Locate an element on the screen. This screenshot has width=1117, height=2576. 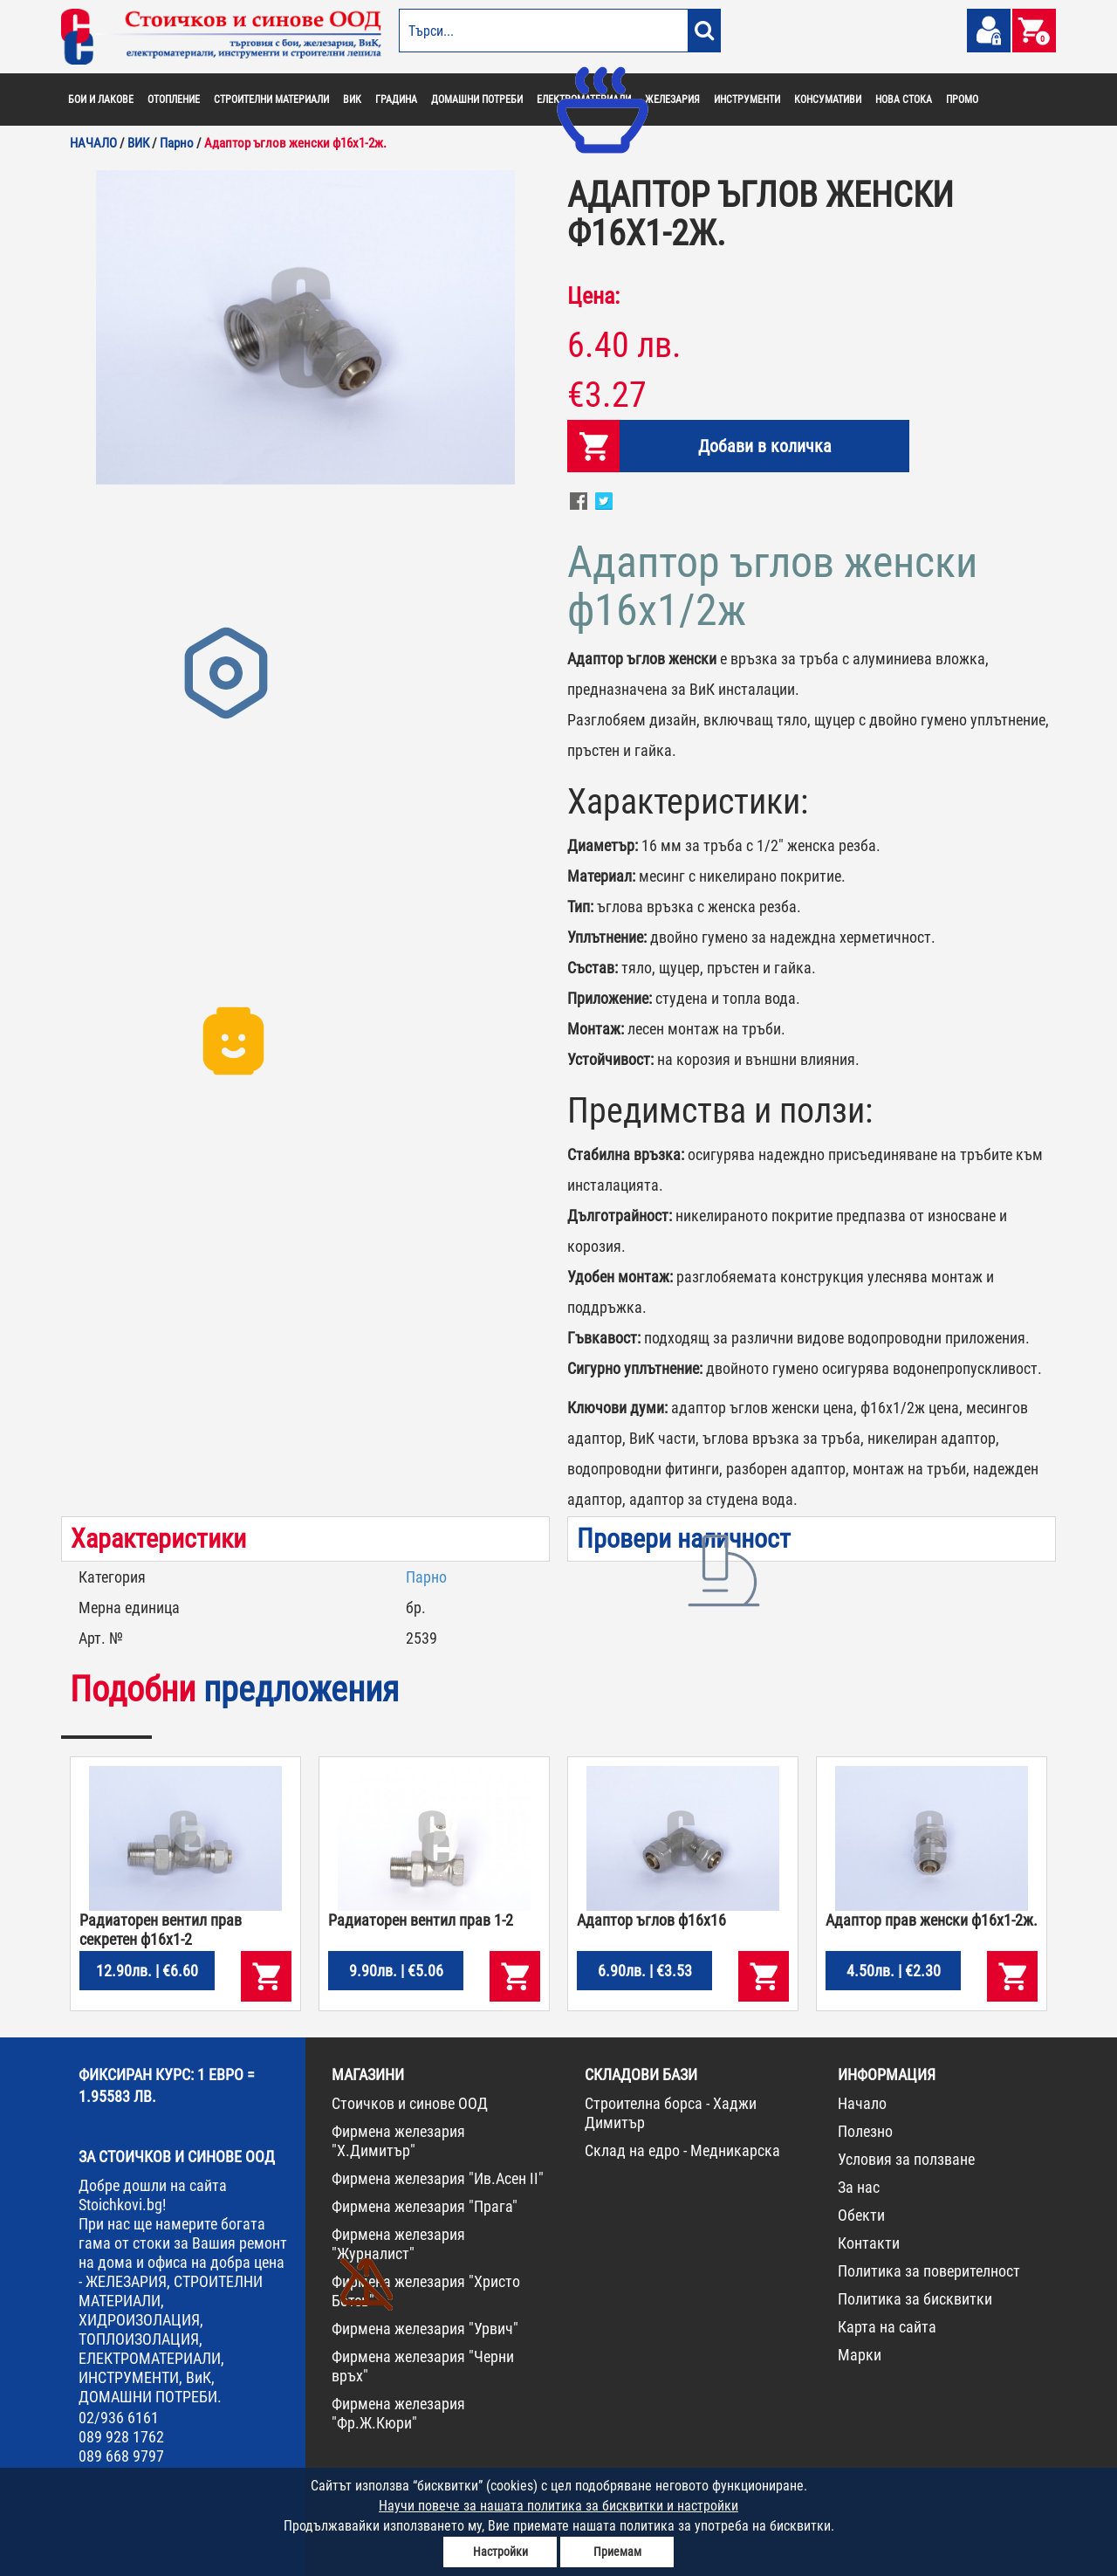
hide details or additional information is located at coordinates (367, 2284).